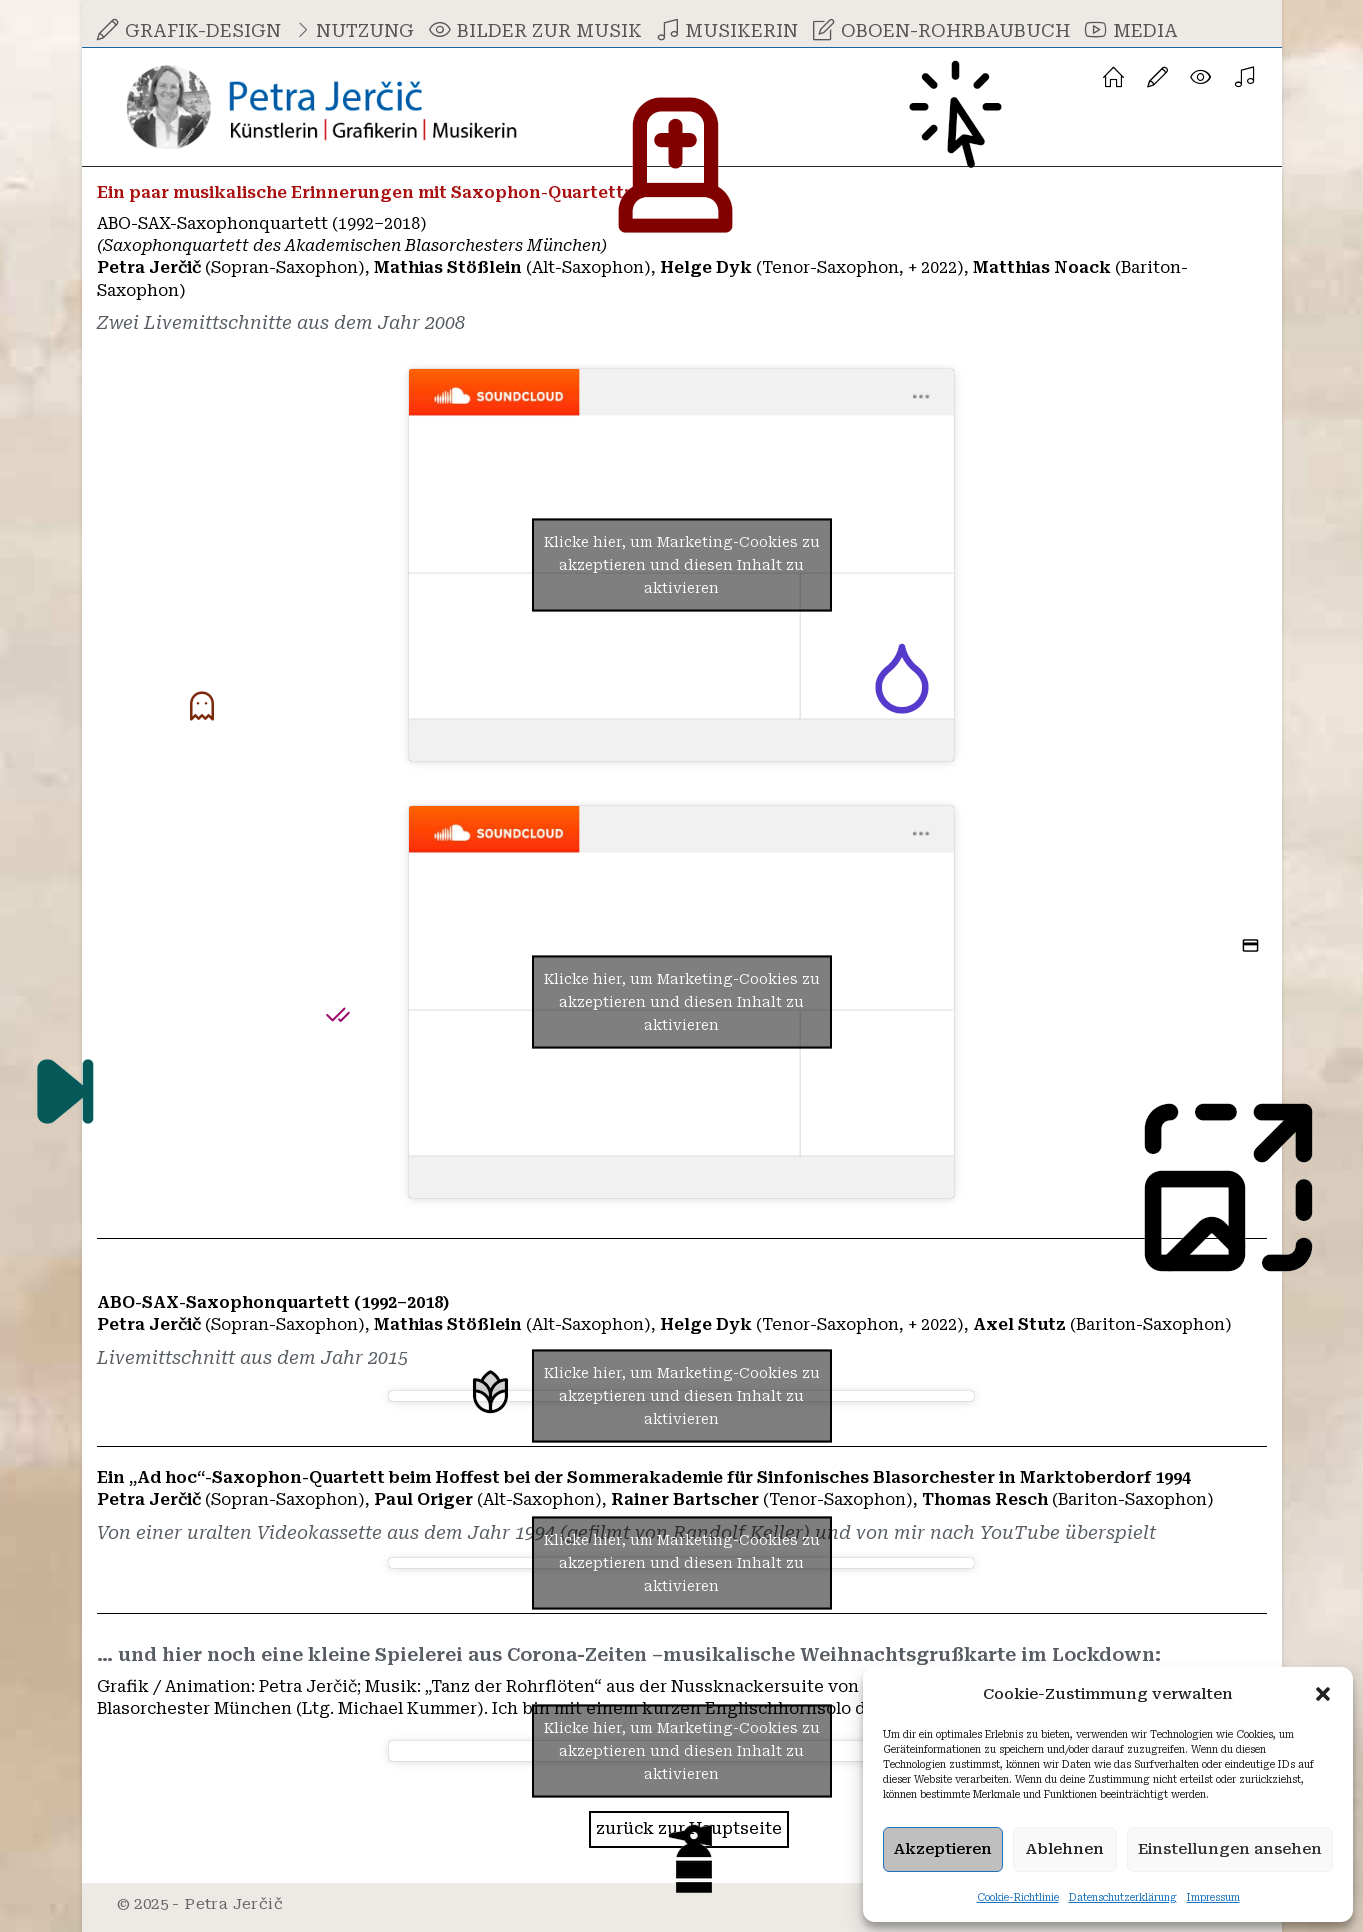  What do you see at coordinates (338, 1015) in the screenshot?
I see `message has been read or seen` at bounding box center [338, 1015].